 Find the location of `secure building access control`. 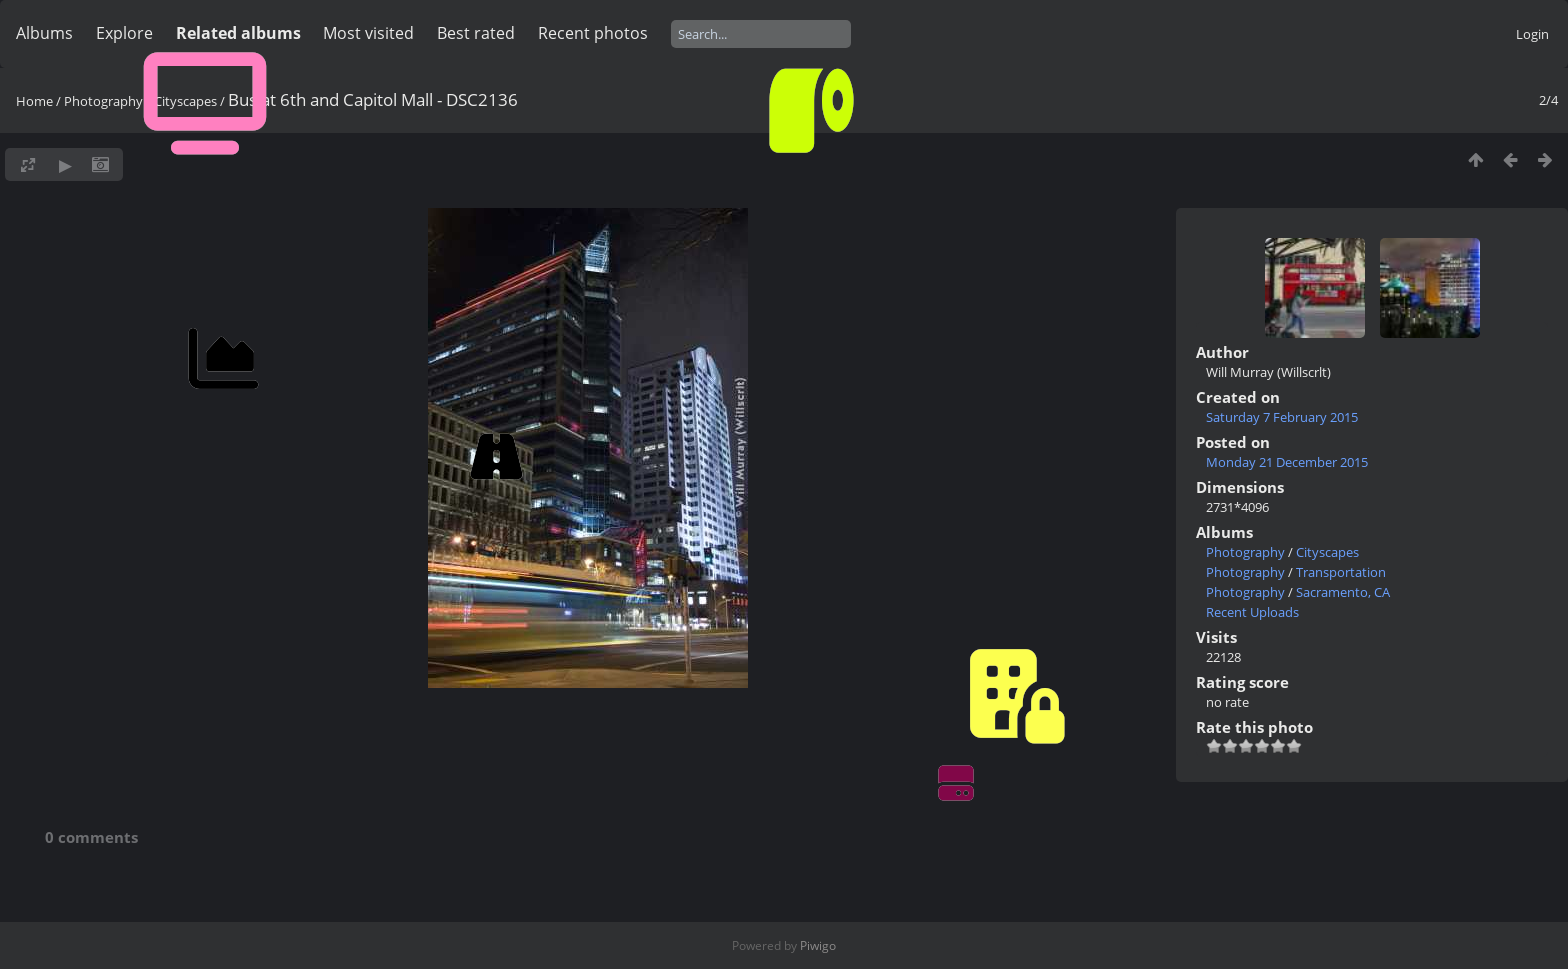

secure building access control is located at coordinates (1014, 693).